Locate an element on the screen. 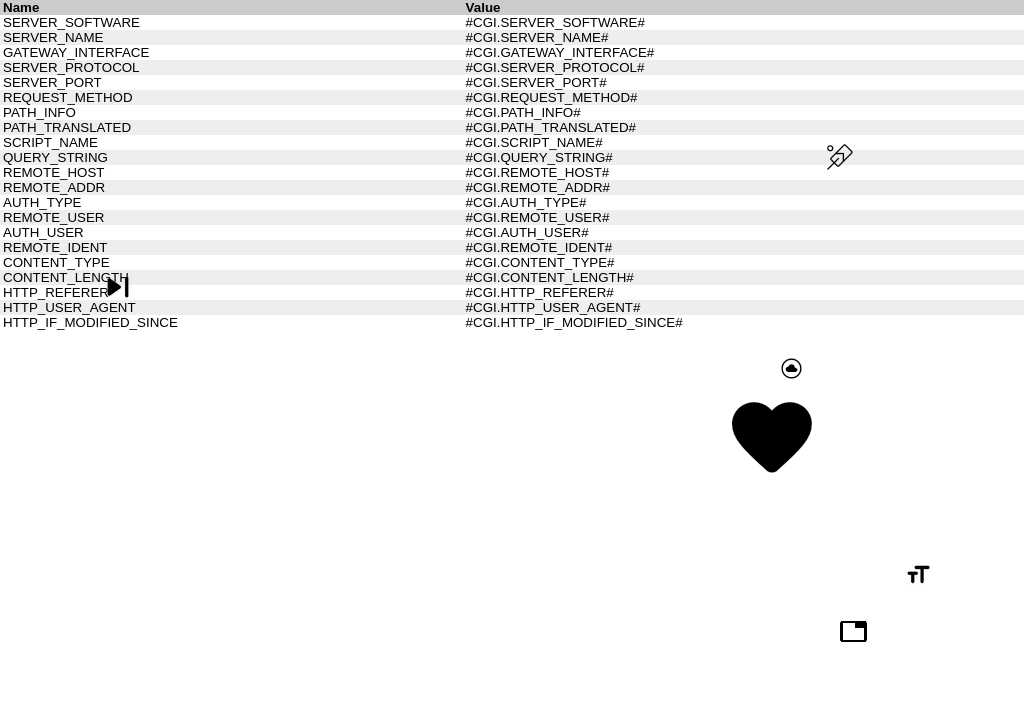  open a new browser tab is located at coordinates (853, 631).